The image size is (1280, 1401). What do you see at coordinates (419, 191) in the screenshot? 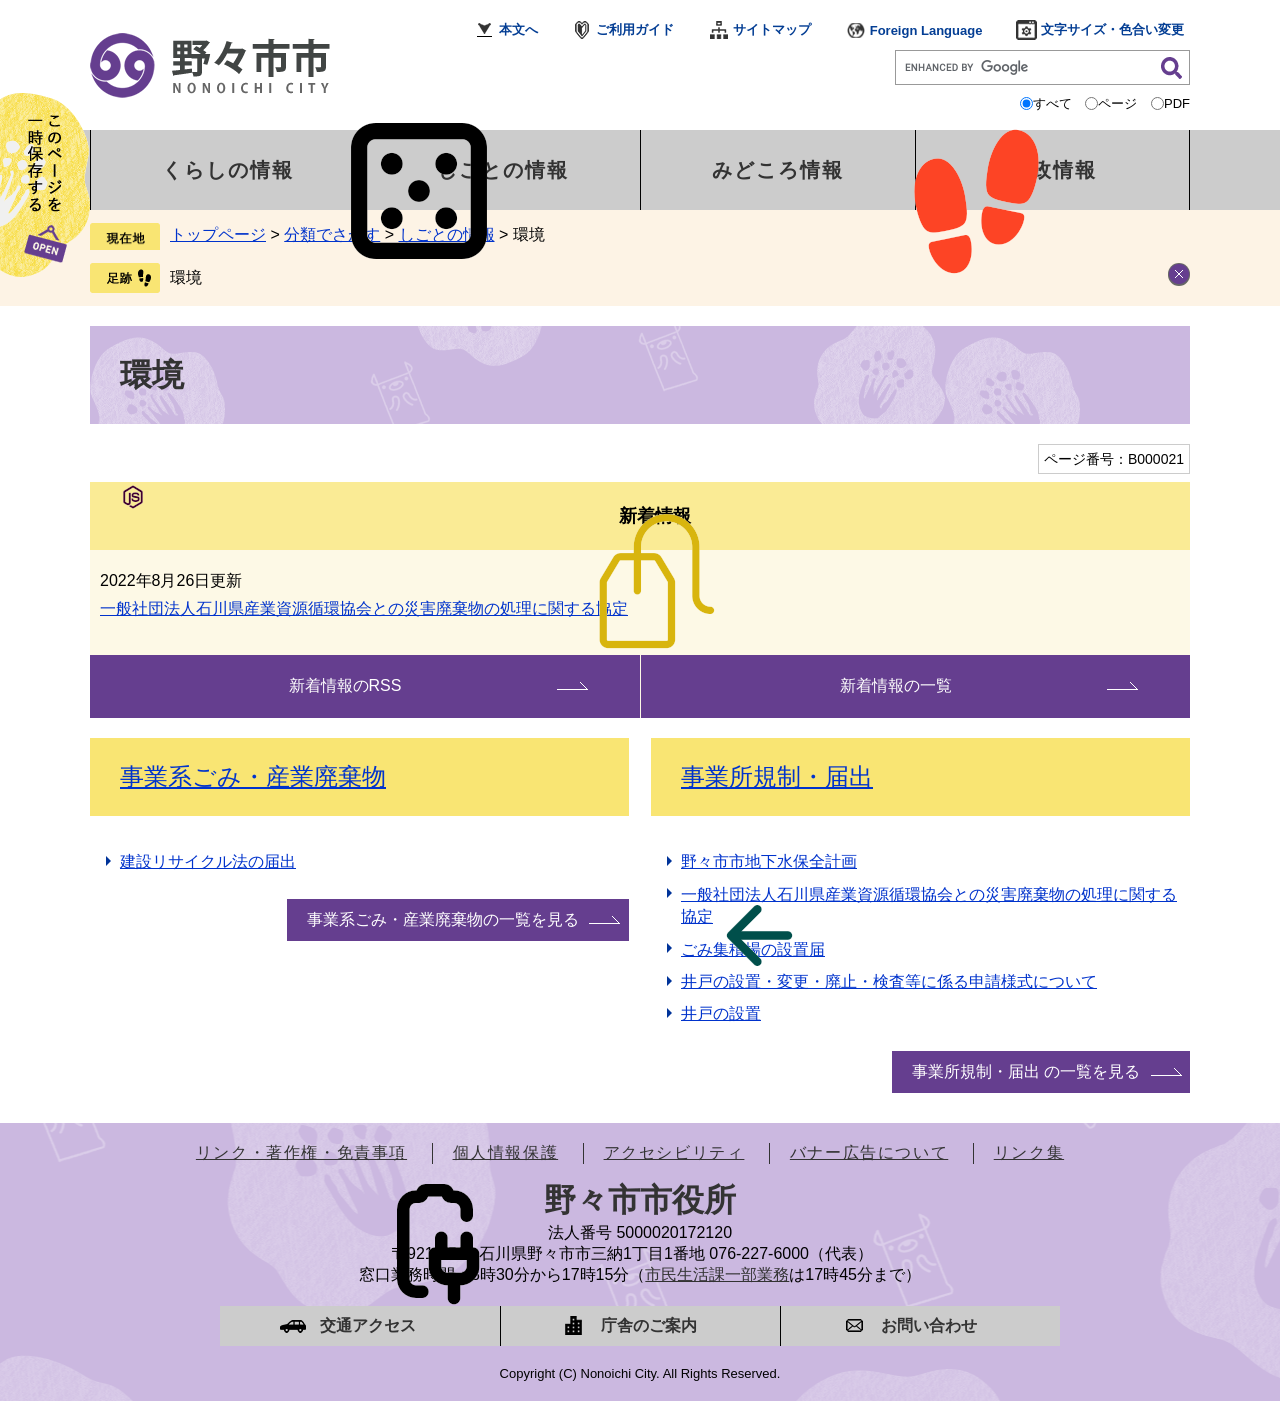
I see `roll dice or generate random number` at bounding box center [419, 191].